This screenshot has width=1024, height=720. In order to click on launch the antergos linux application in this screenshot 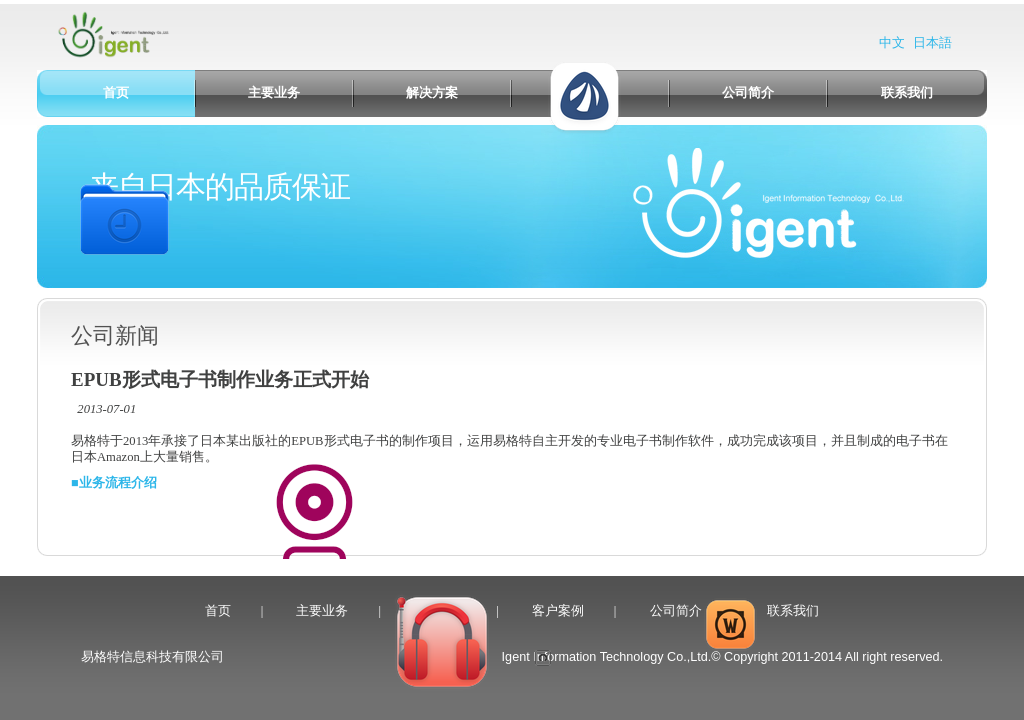, I will do `click(584, 96)`.